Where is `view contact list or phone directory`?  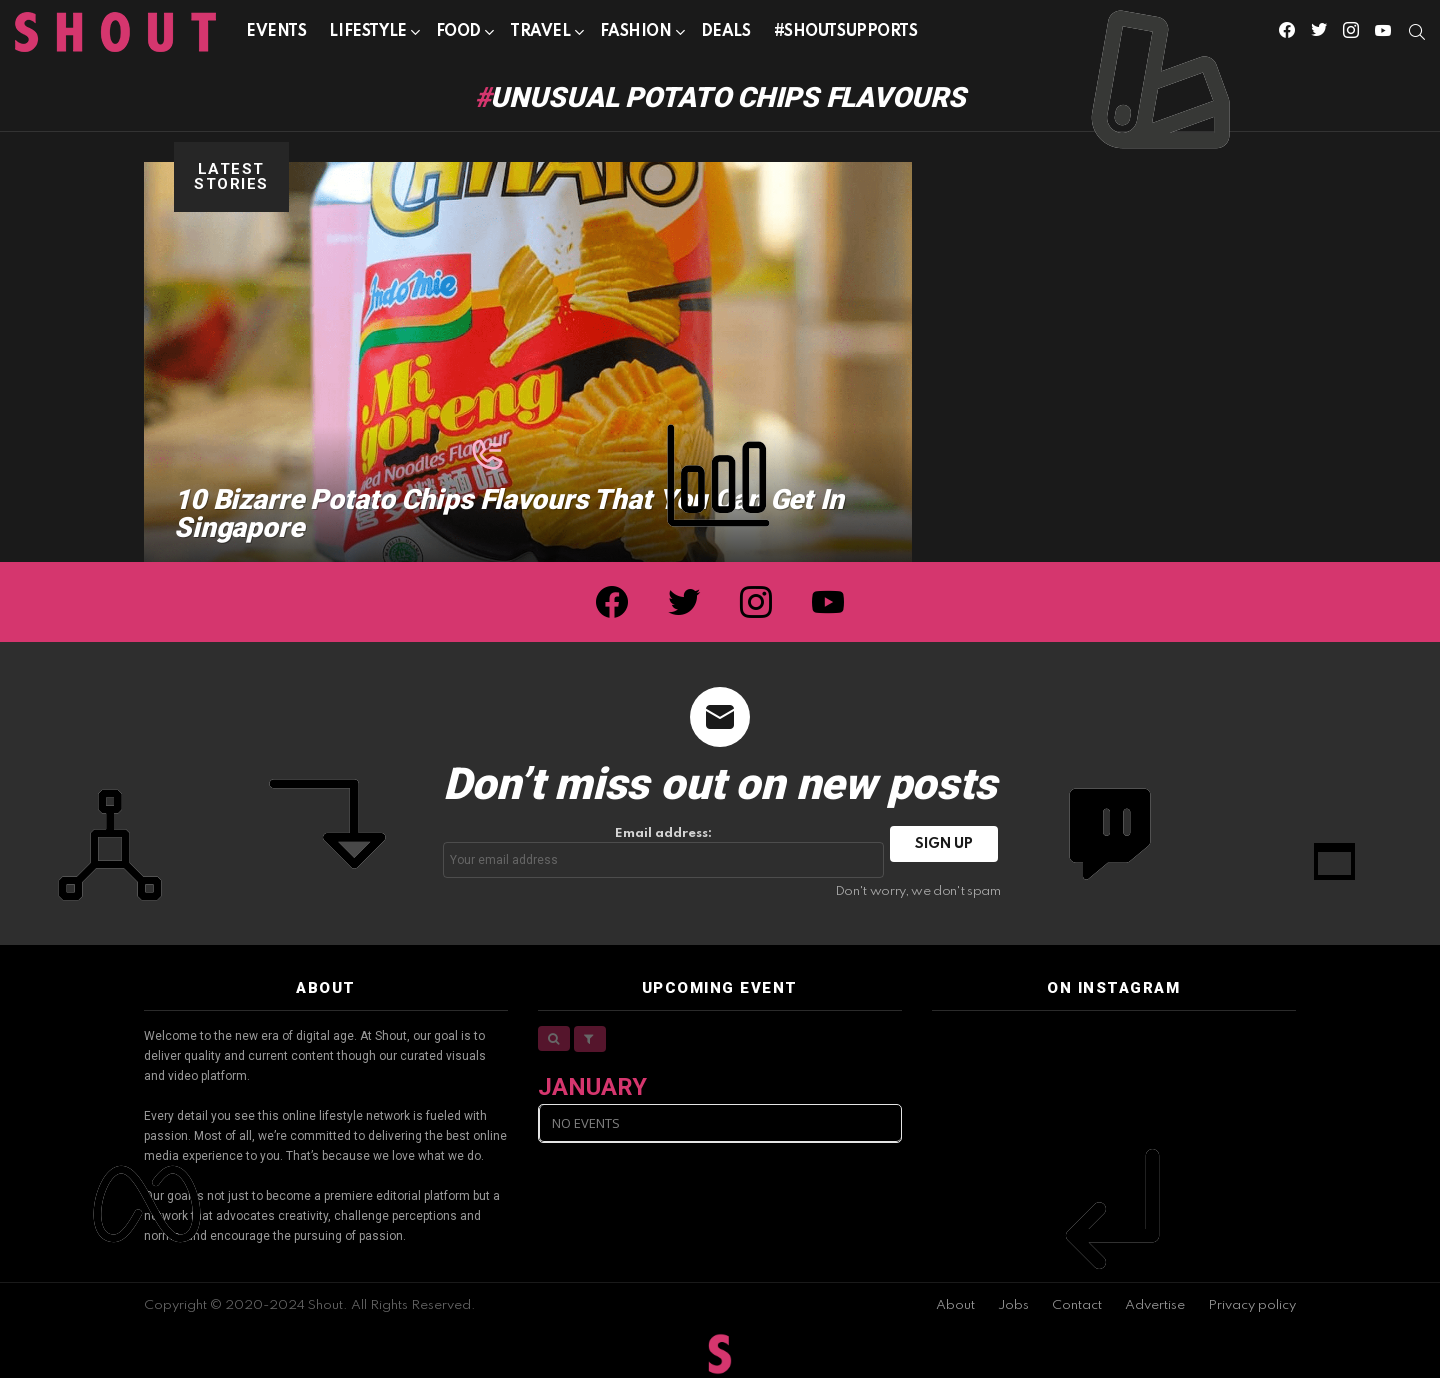 view contact list or phone directory is located at coordinates (488, 454).